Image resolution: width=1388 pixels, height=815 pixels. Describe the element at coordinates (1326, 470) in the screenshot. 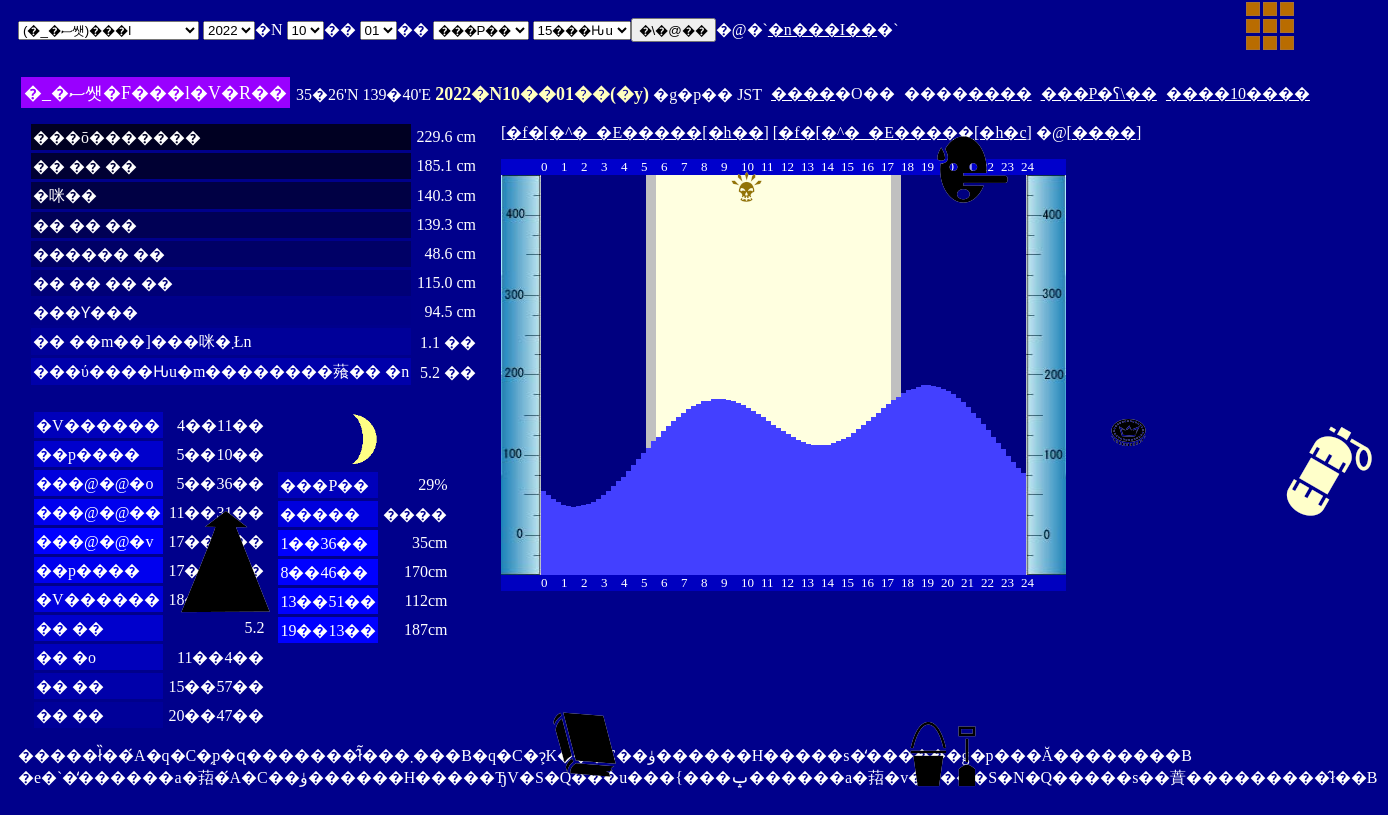

I see `select flash grenade weapon or equipment` at that location.